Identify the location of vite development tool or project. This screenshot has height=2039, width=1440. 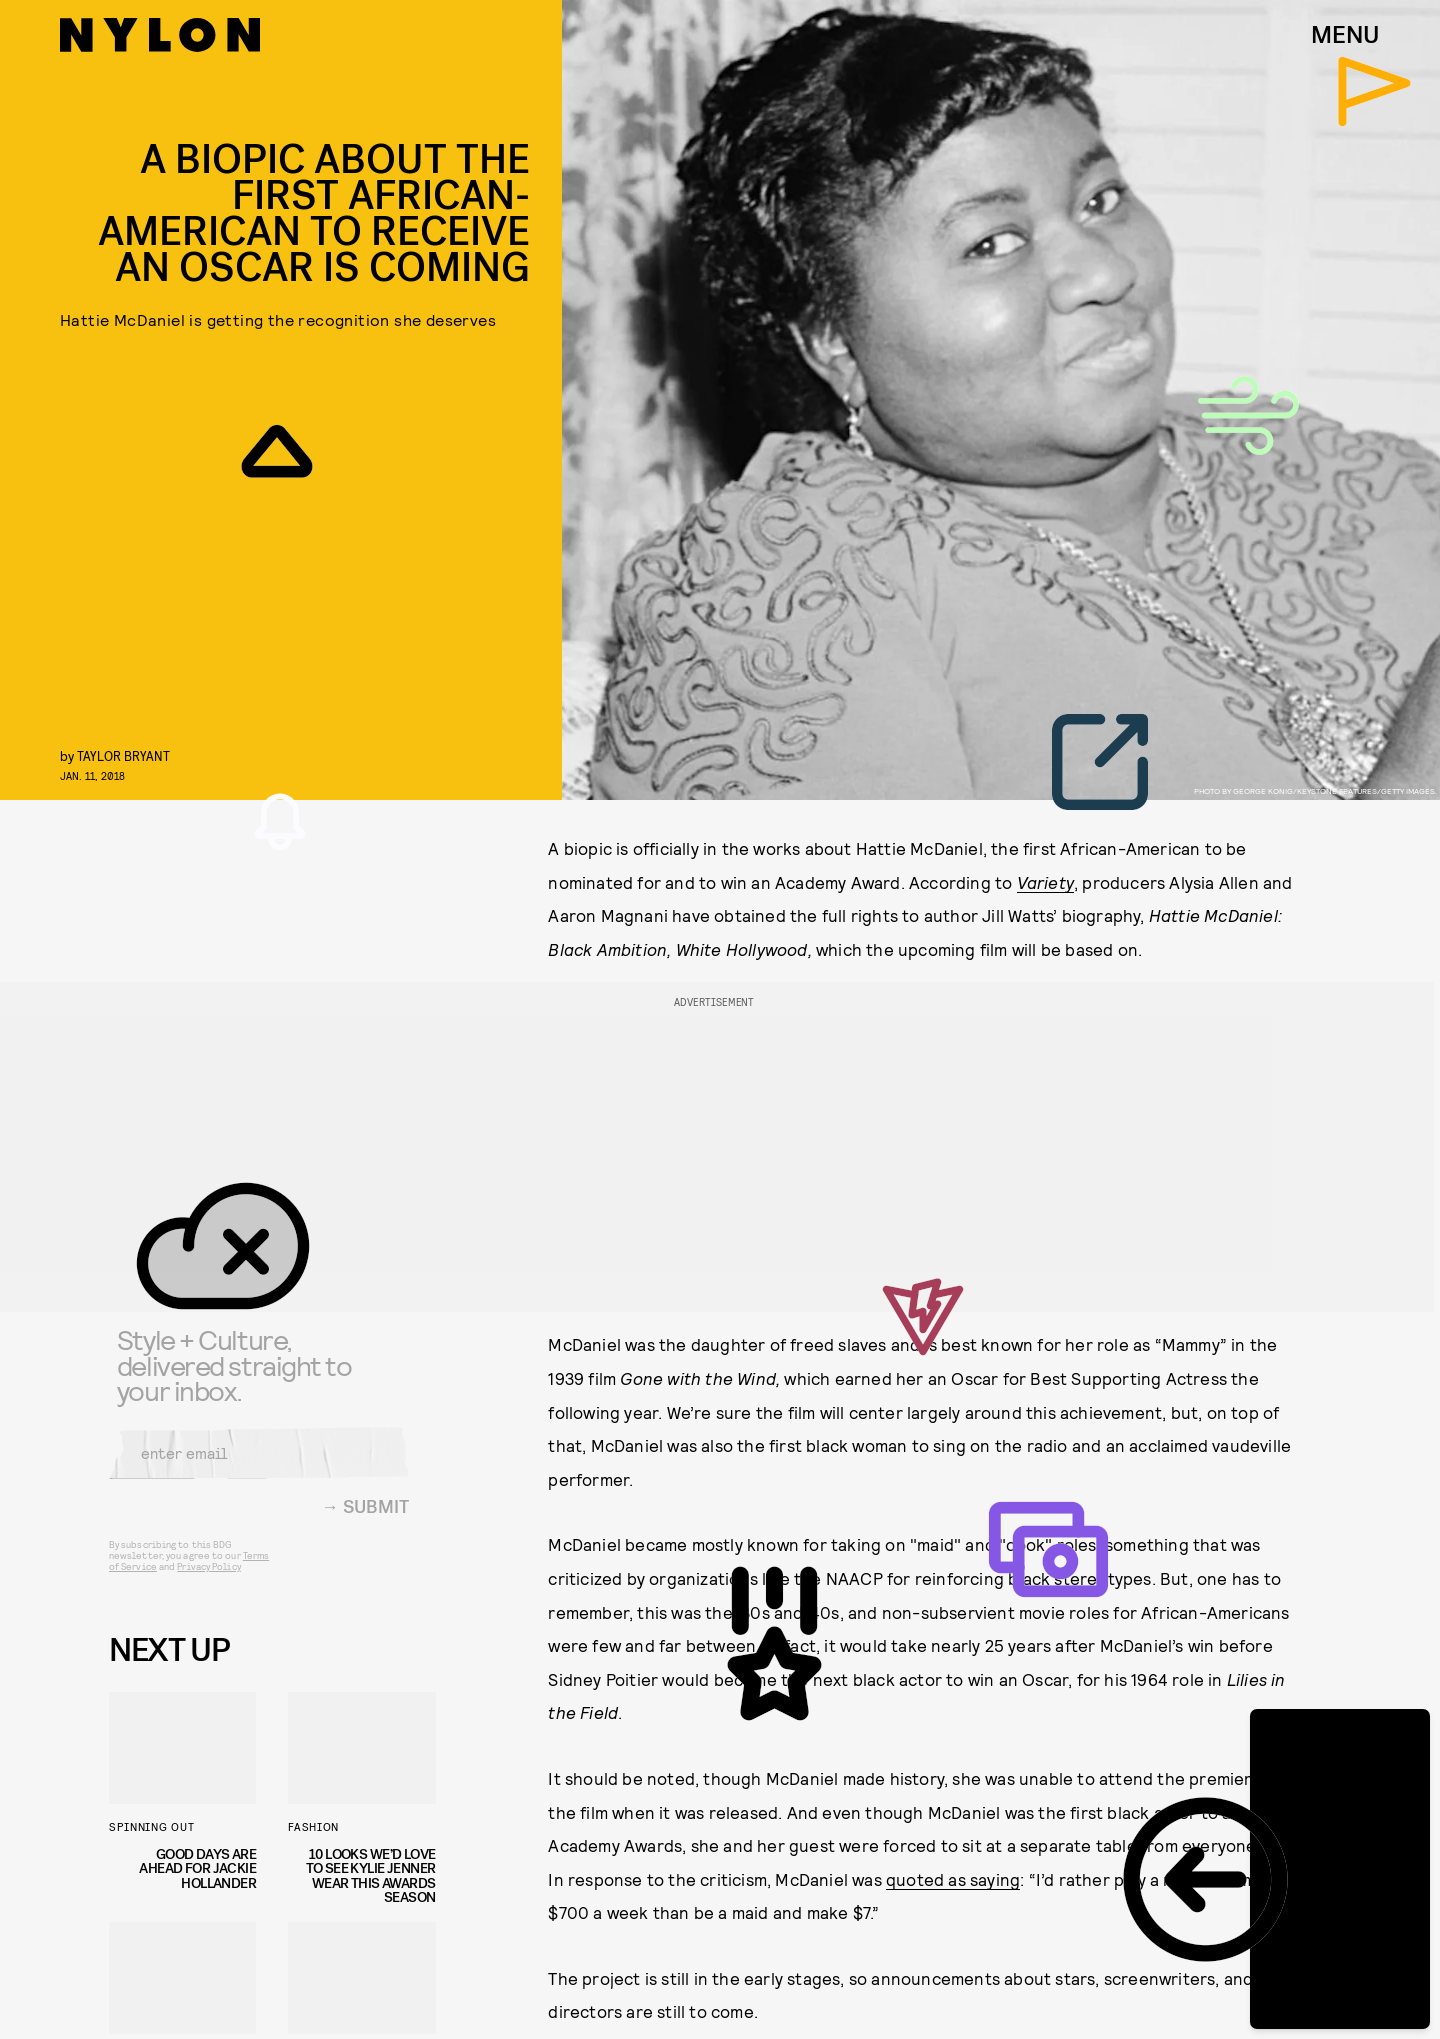
(923, 1315).